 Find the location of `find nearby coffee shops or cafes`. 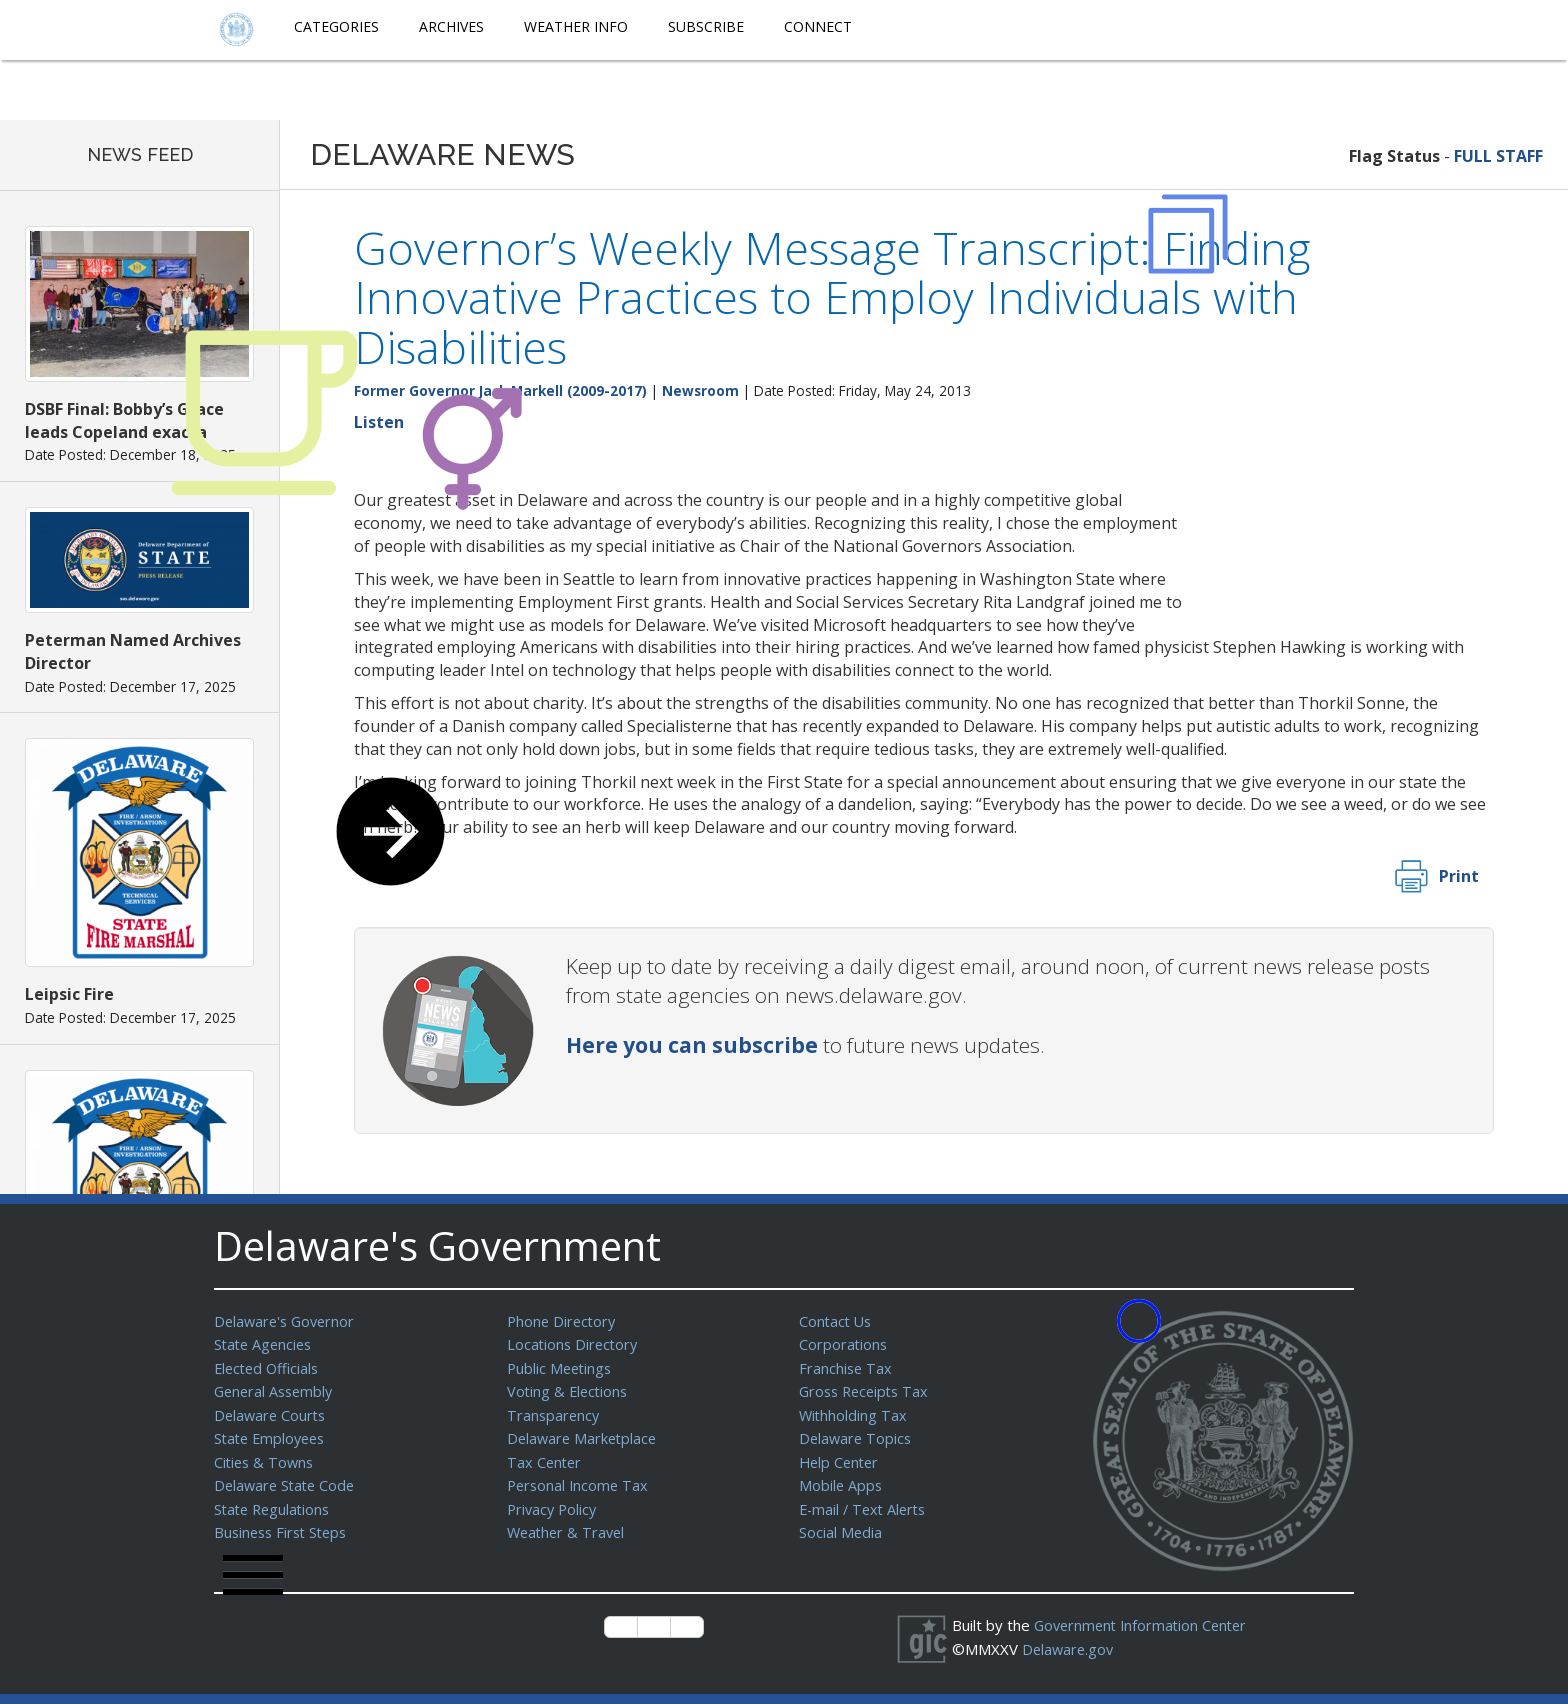

find nearby coffee shops or cafes is located at coordinates (264, 416).